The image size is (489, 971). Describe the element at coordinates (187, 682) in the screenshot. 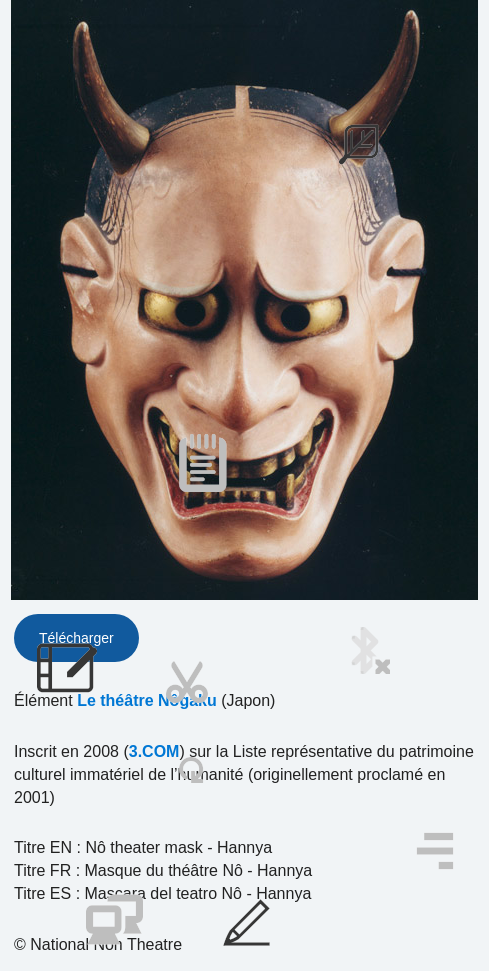

I see `cut selected content to clipboard` at that location.